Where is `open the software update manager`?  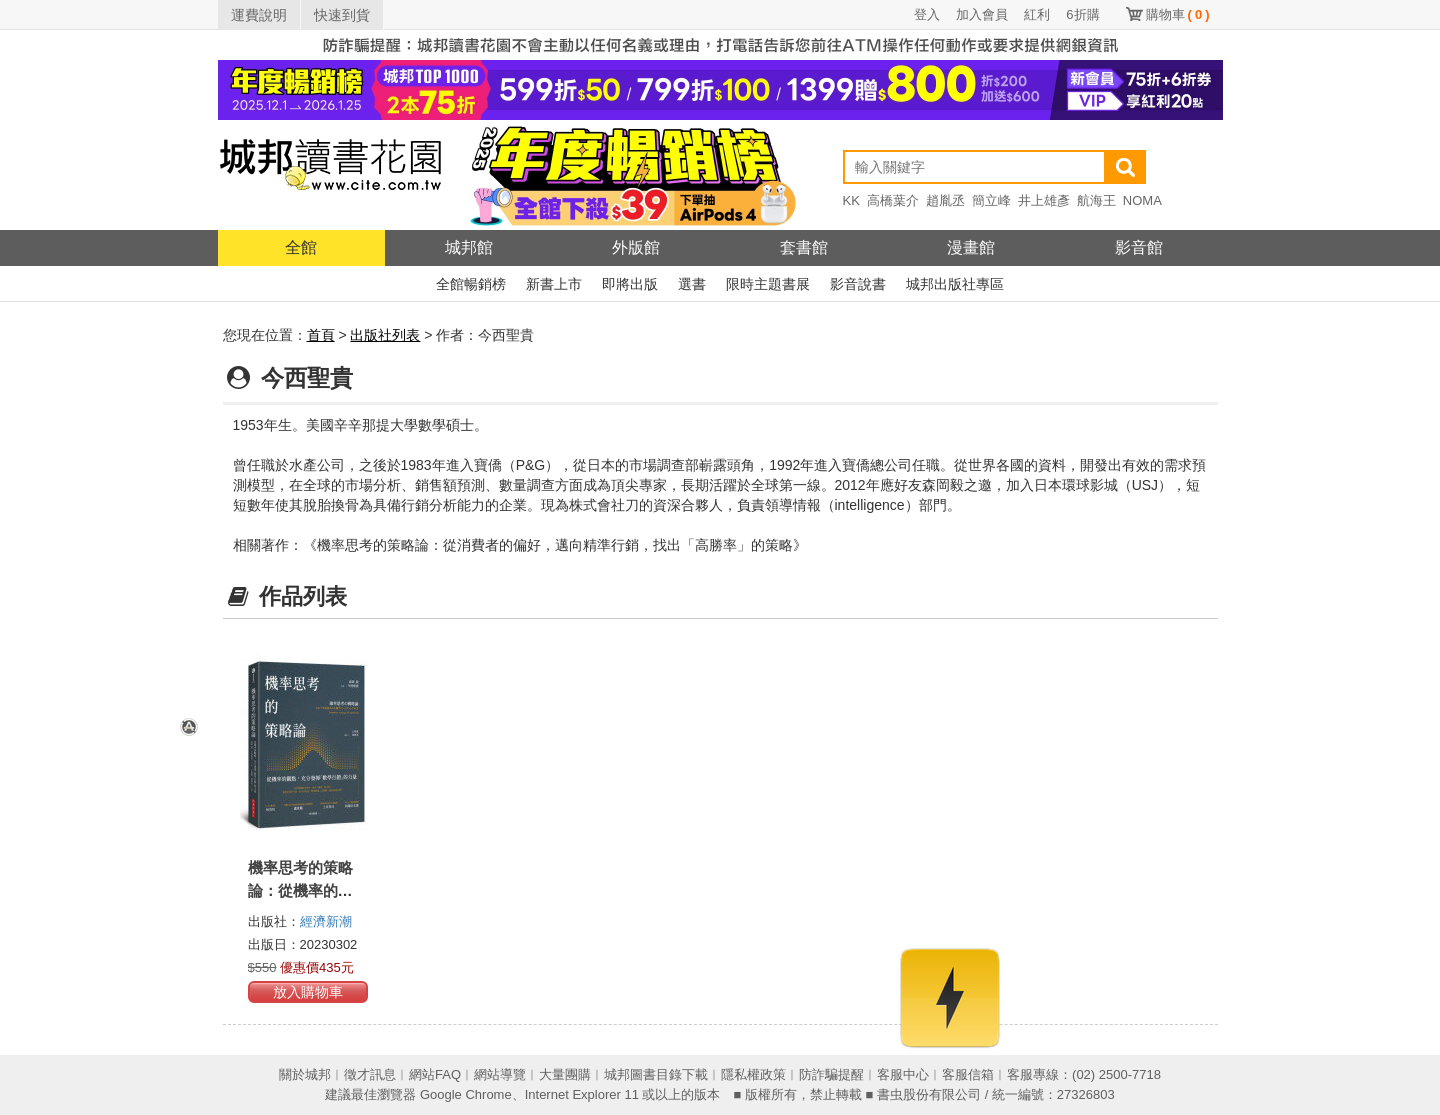
open the software update manager is located at coordinates (189, 727).